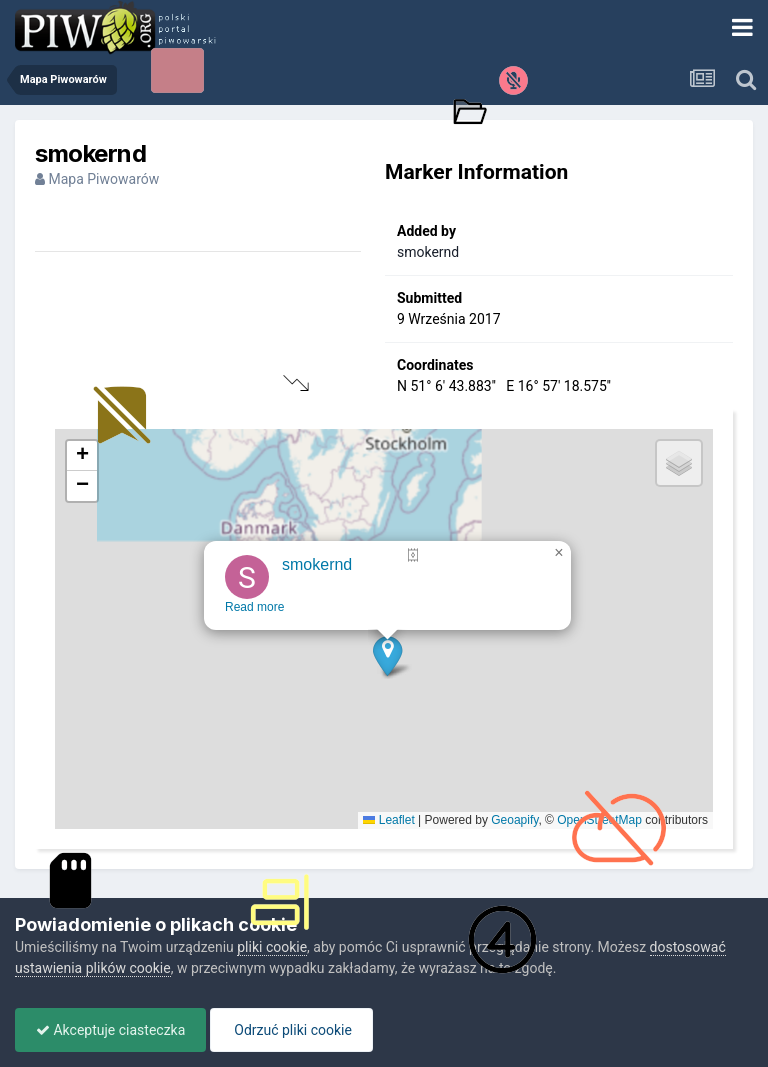 The height and width of the screenshot is (1067, 768). I want to click on align text or content to the right, so click(281, 902).